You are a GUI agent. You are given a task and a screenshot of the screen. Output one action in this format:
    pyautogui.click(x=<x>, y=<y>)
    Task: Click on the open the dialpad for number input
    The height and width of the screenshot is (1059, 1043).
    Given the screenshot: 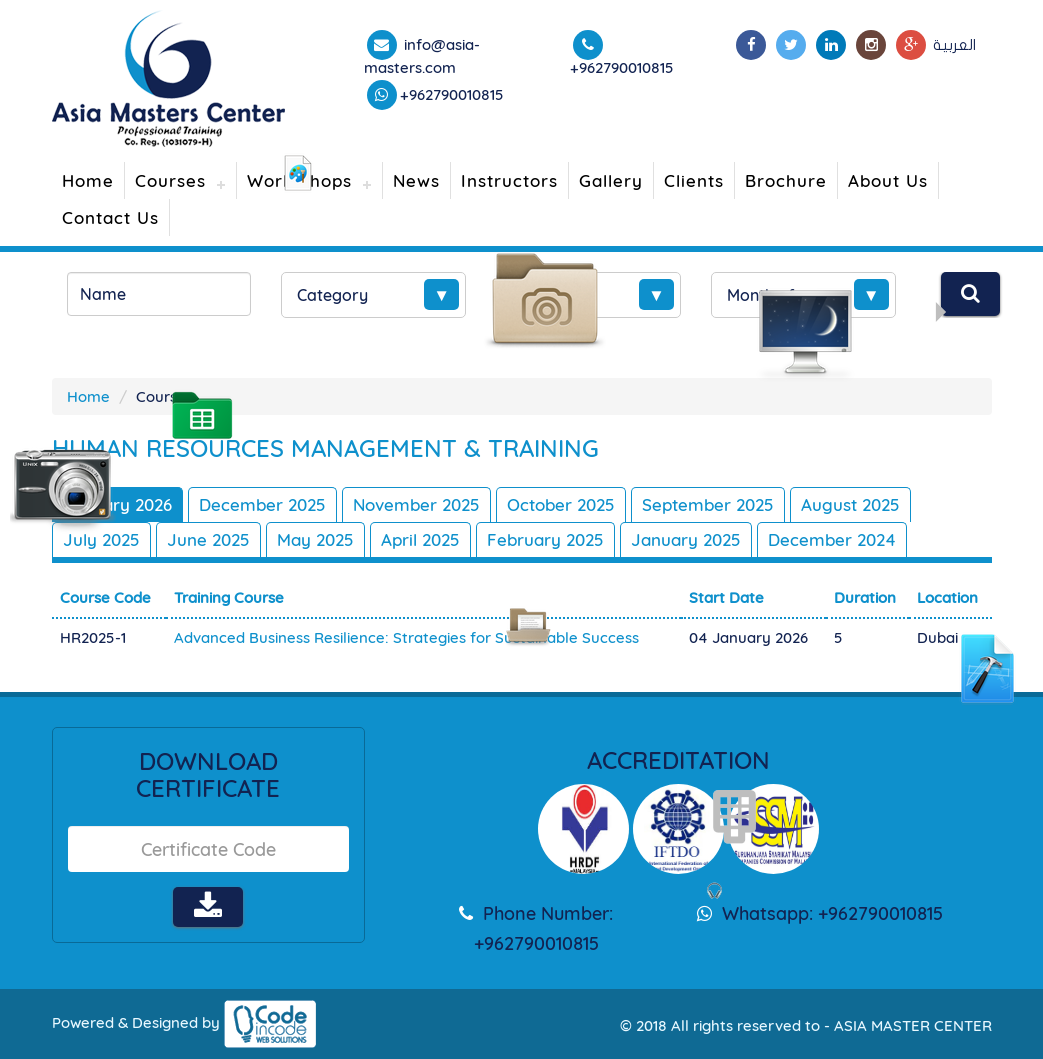 What is the action you would take?
    pyautogui.click(x=734, y=818)
    